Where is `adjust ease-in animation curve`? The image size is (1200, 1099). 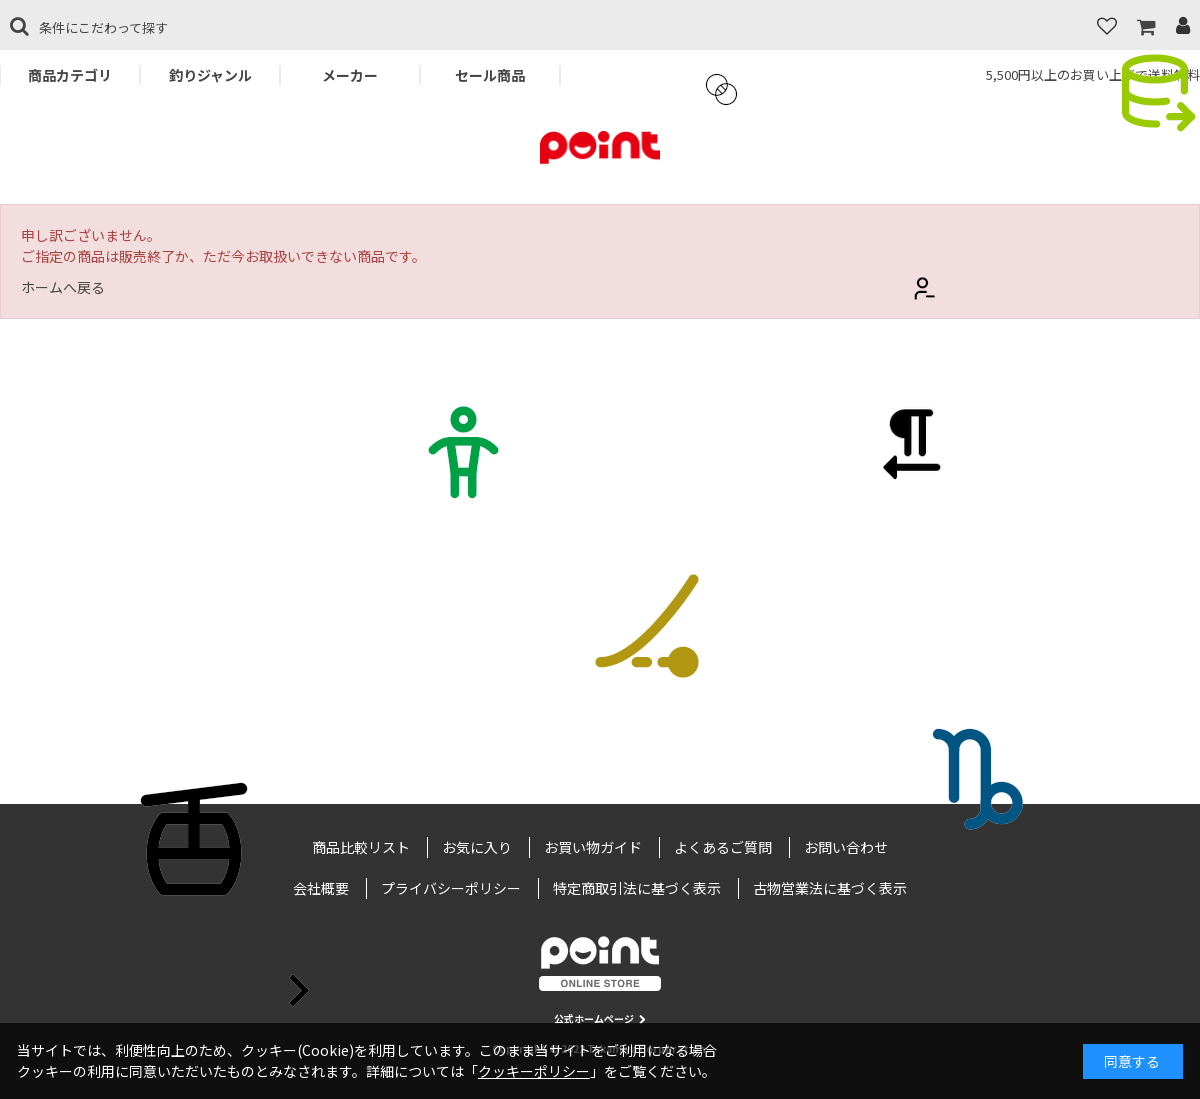
adjust ease-in animation curve is located at coordinates (647, 626).